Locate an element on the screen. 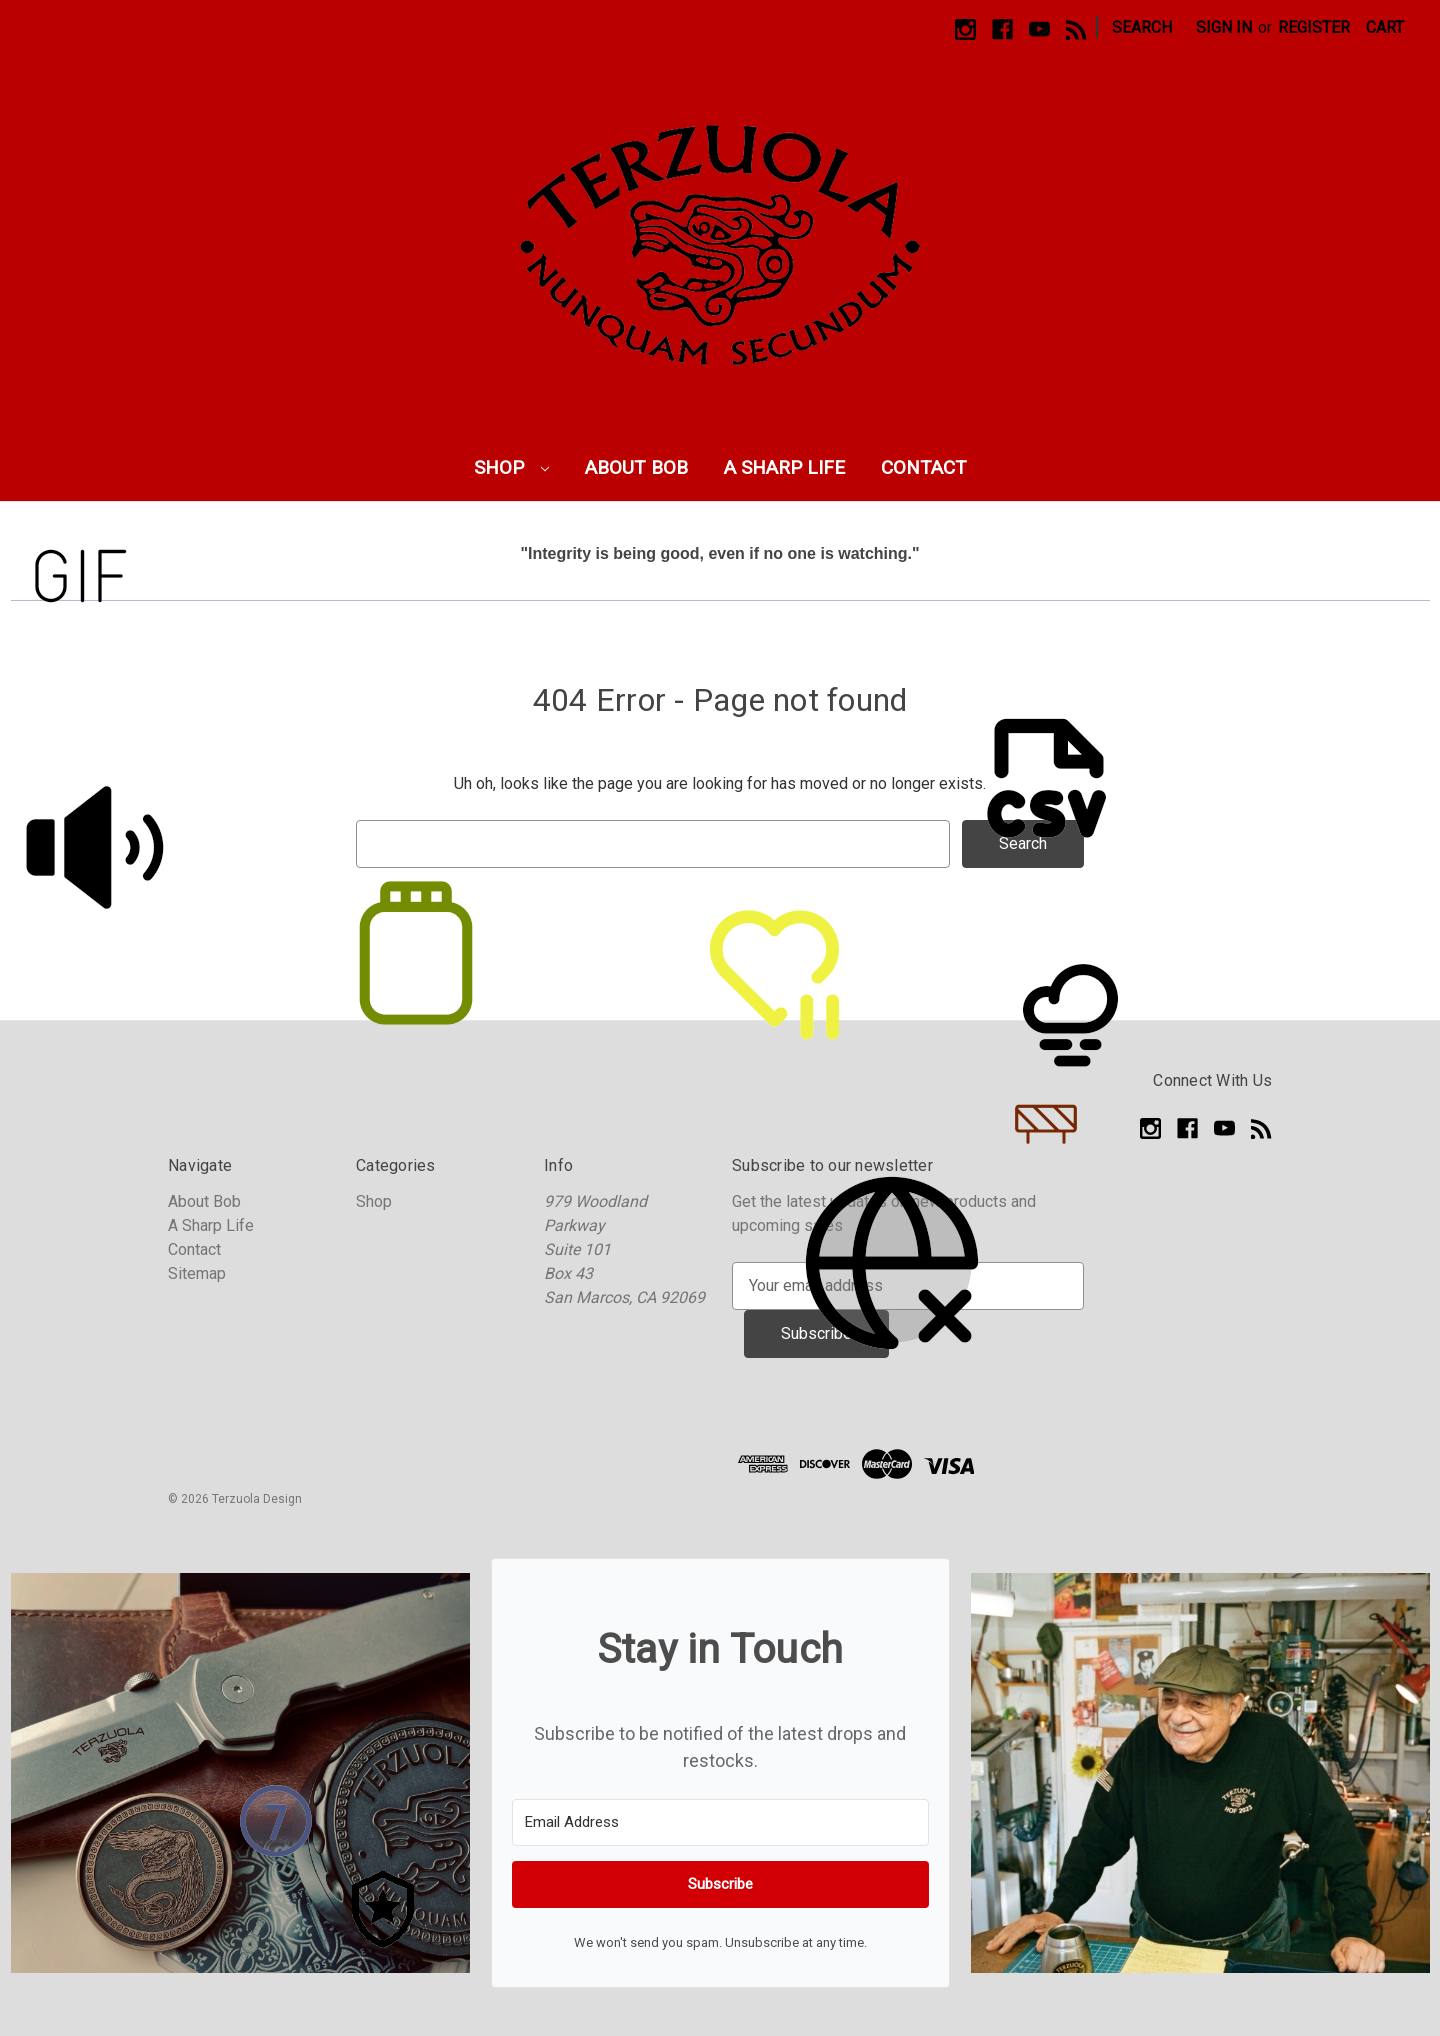 This screenshot has height=2036, width=1440. insert a gif into your message is located at coordinates (79, 576).